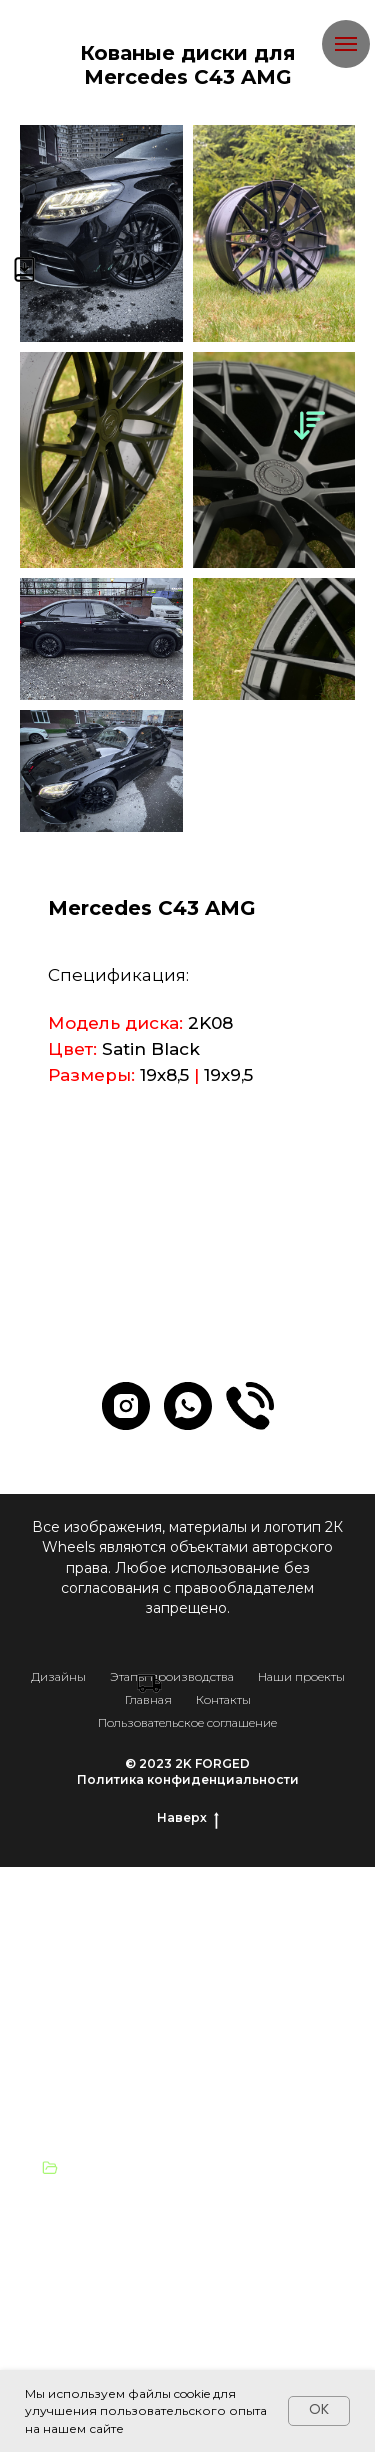  I want to click on track your delivery status, so click(149, 1683).